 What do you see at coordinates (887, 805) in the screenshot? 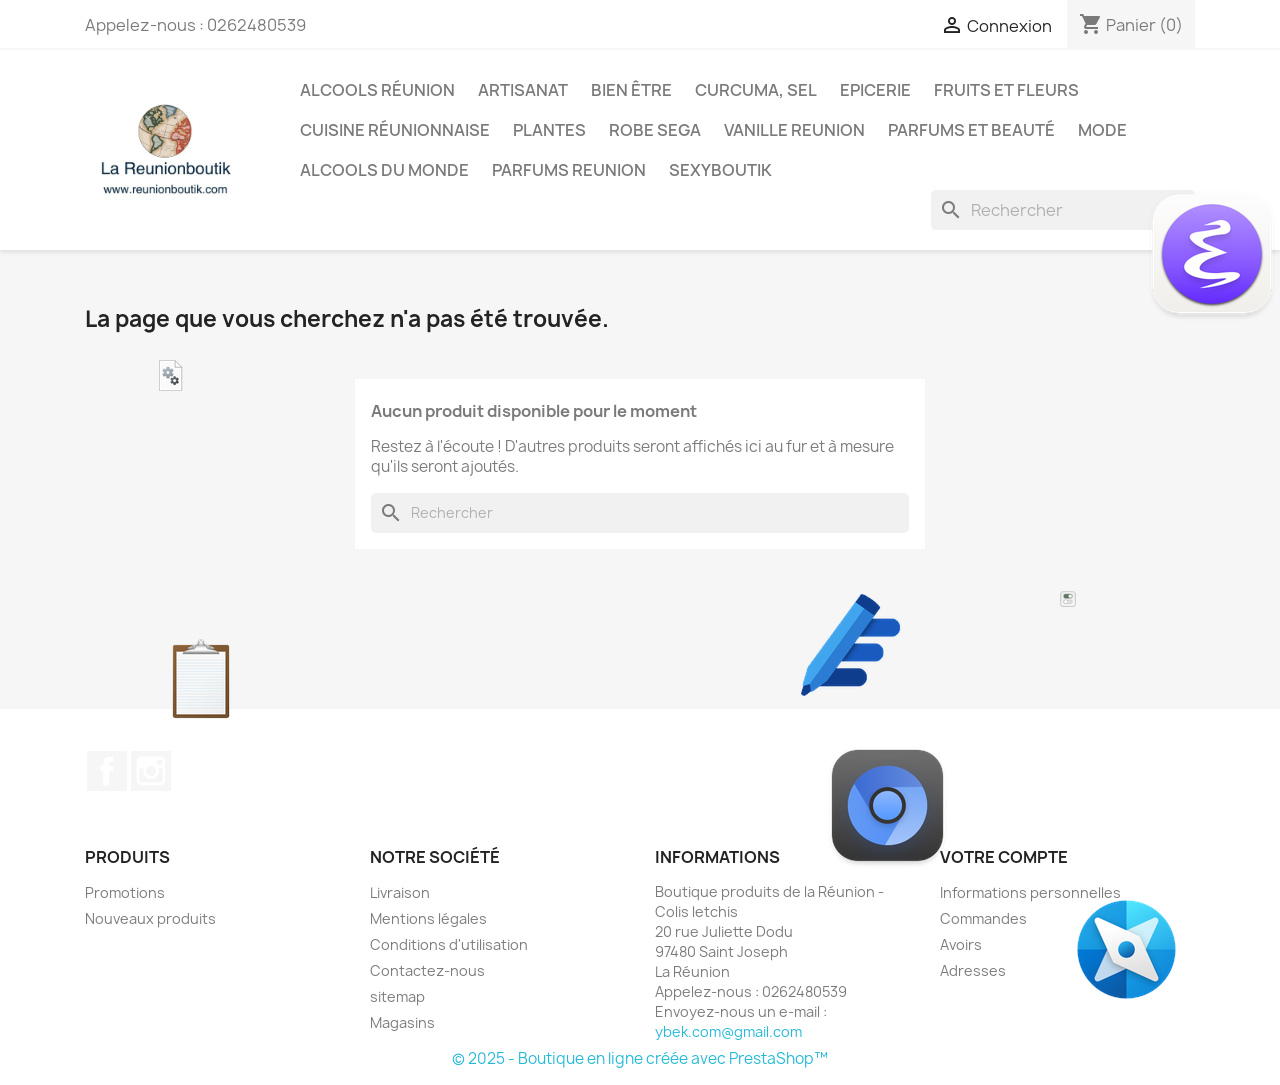
I see `launch thorium browser` at bounding box center [887, 805].